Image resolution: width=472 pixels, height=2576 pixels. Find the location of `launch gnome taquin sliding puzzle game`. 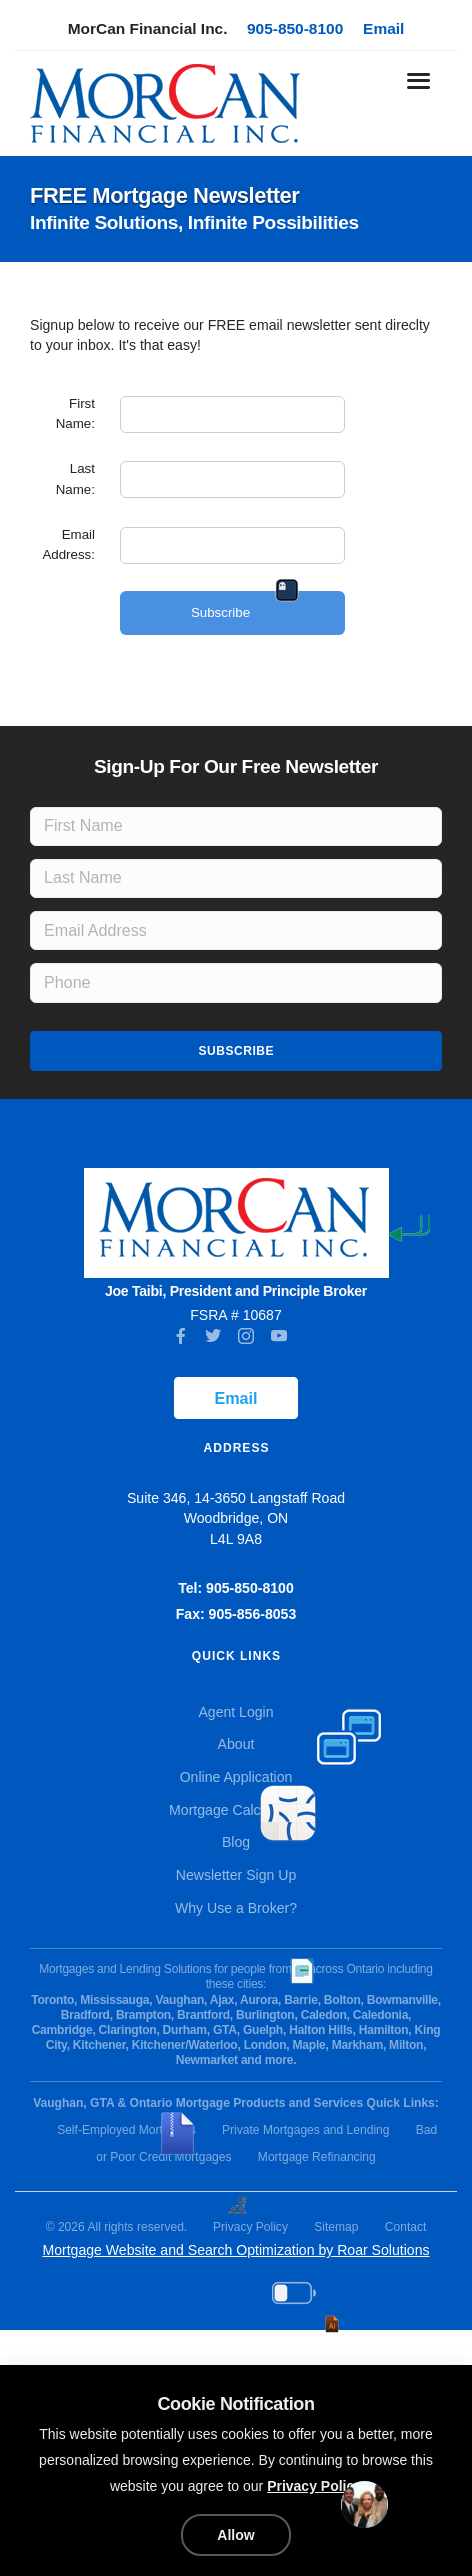

launch gnome taquin sliding puzzle game is located at coordinates (288, 1813).